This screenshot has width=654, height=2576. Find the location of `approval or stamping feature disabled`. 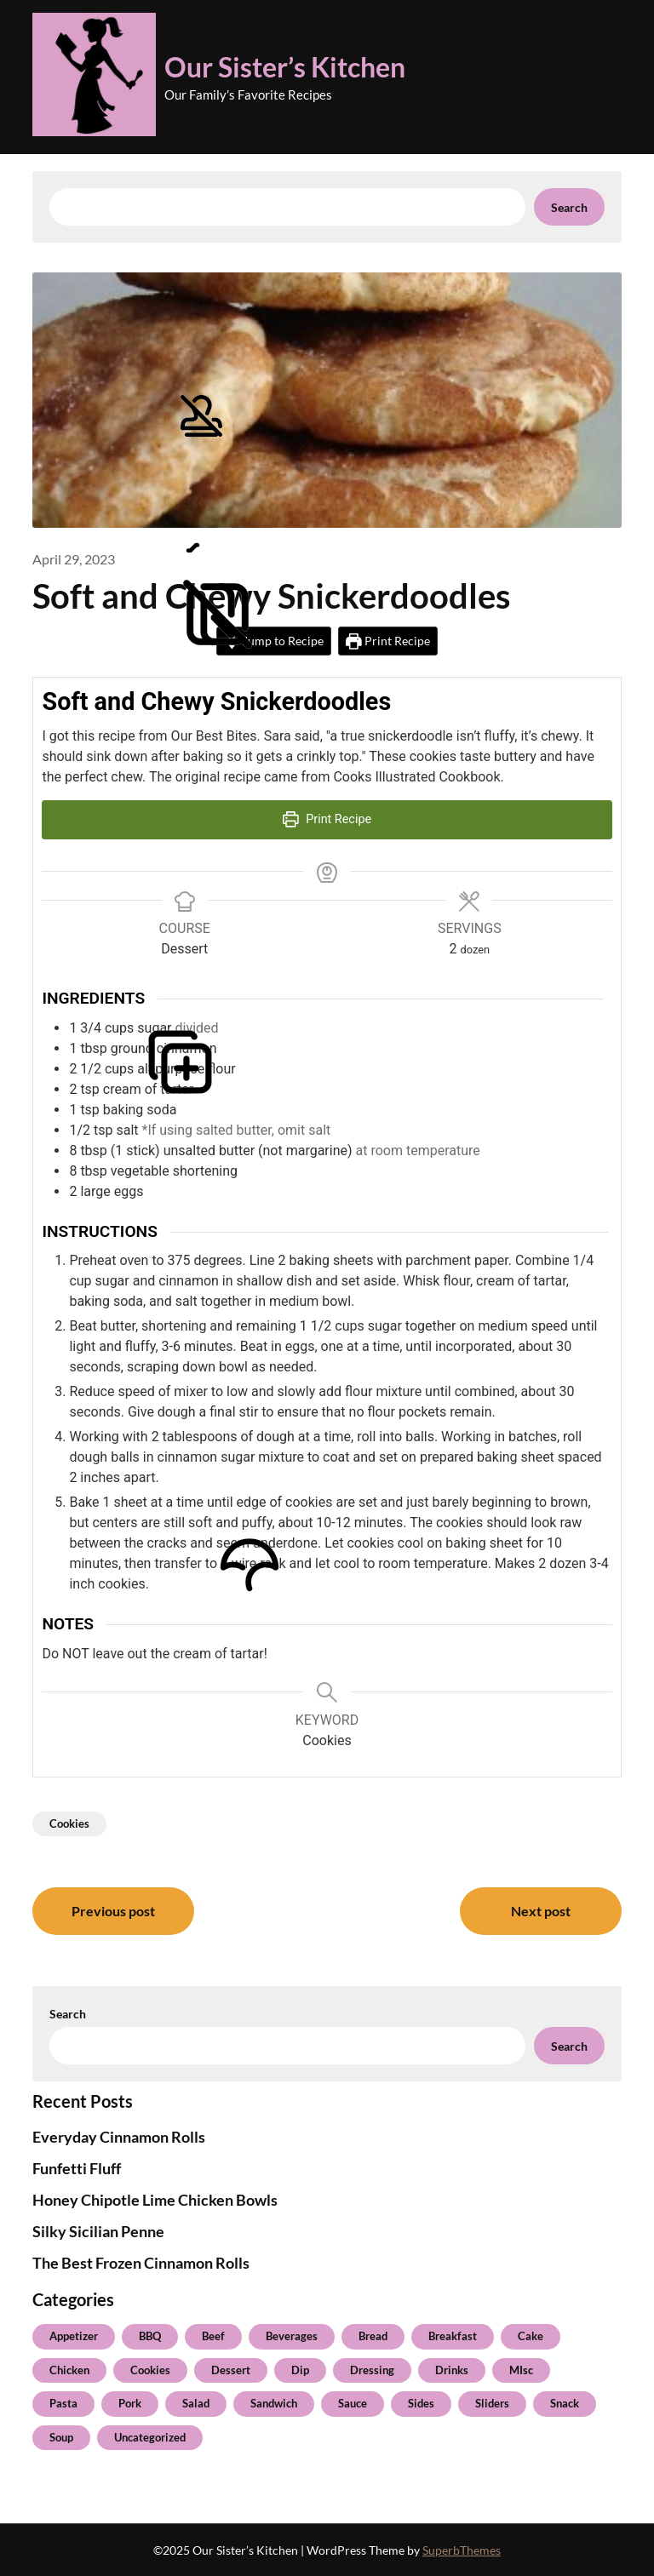

approval or stamping feature disabled is located at coordinates (201, 415).